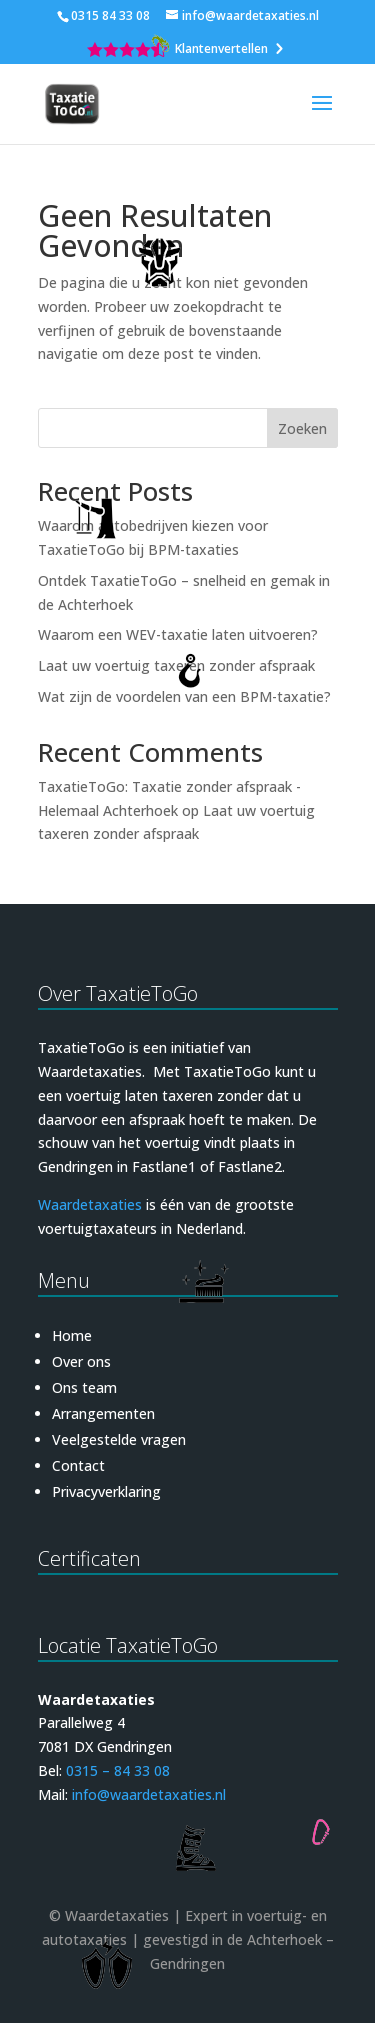  I want to click on launch fireball attack or fire-based ability, so click(160, 43).